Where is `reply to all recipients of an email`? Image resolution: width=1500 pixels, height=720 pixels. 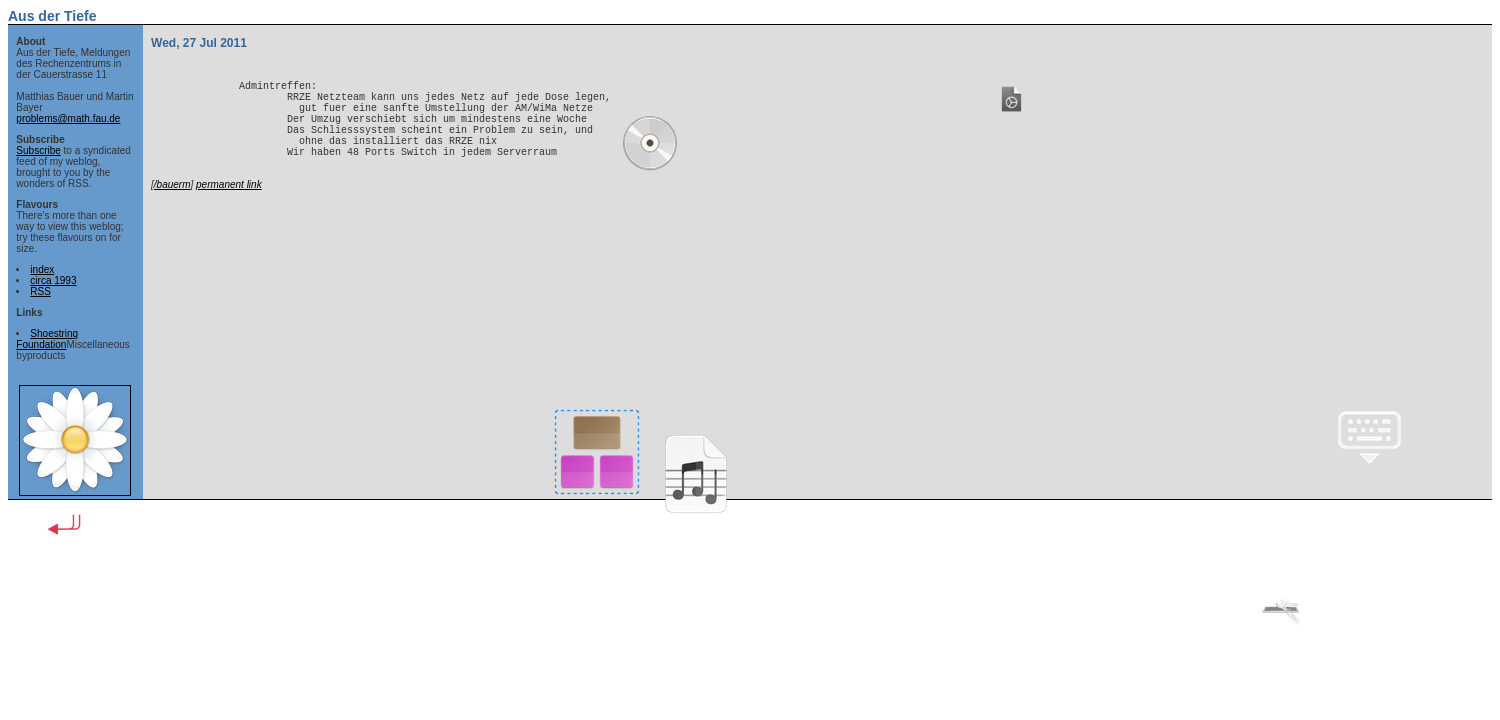 reply to all recipients of an email is located at coordinates (63, 524).